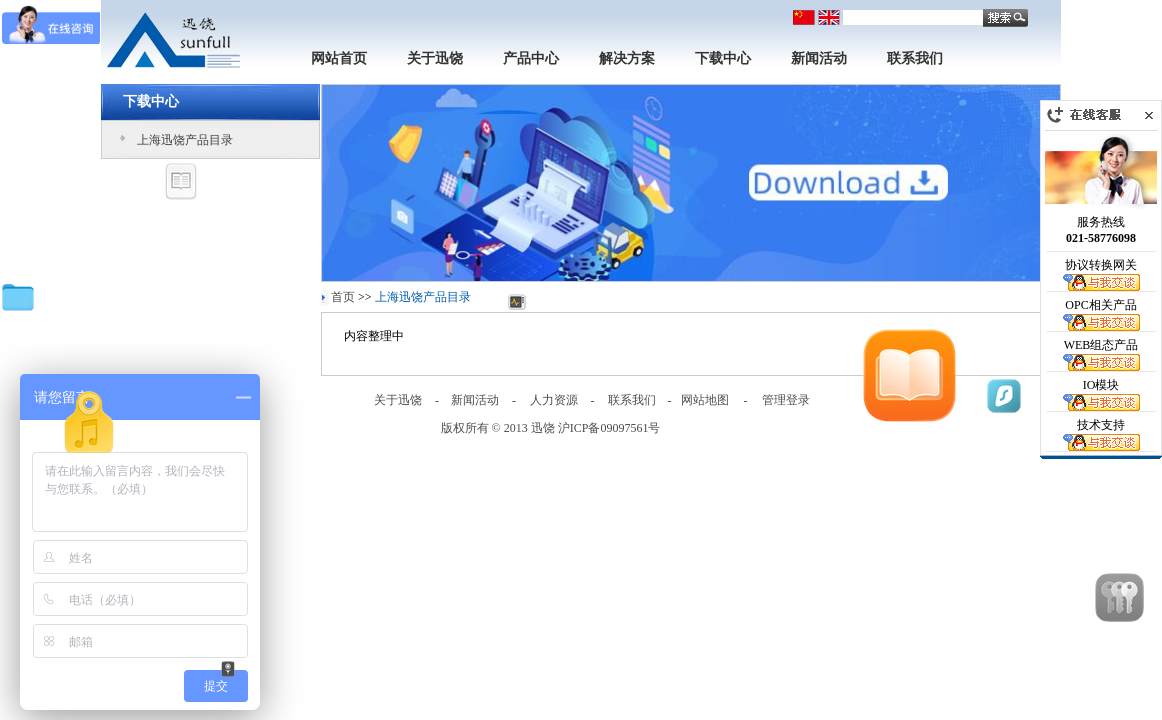  I want to click on open system monitor to view resource usage, so click(517, 302).